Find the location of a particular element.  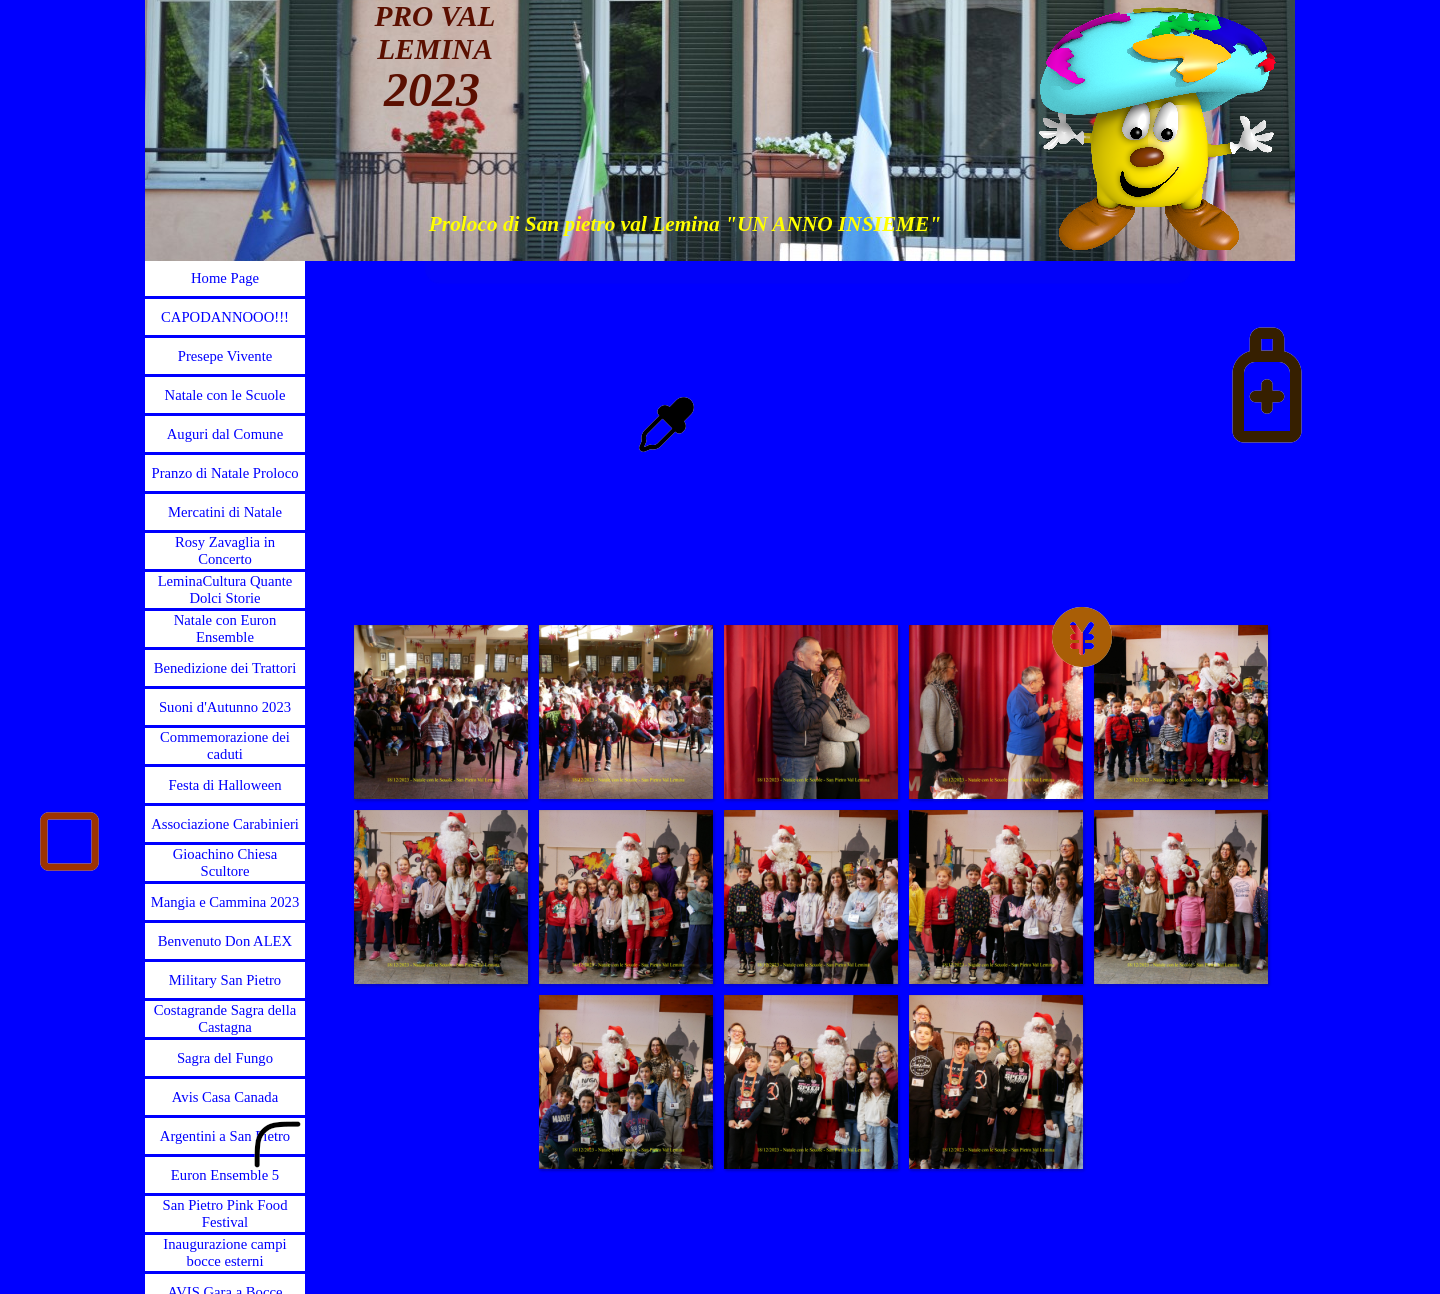

access medication or health information is located at coordinates (1267, 385).